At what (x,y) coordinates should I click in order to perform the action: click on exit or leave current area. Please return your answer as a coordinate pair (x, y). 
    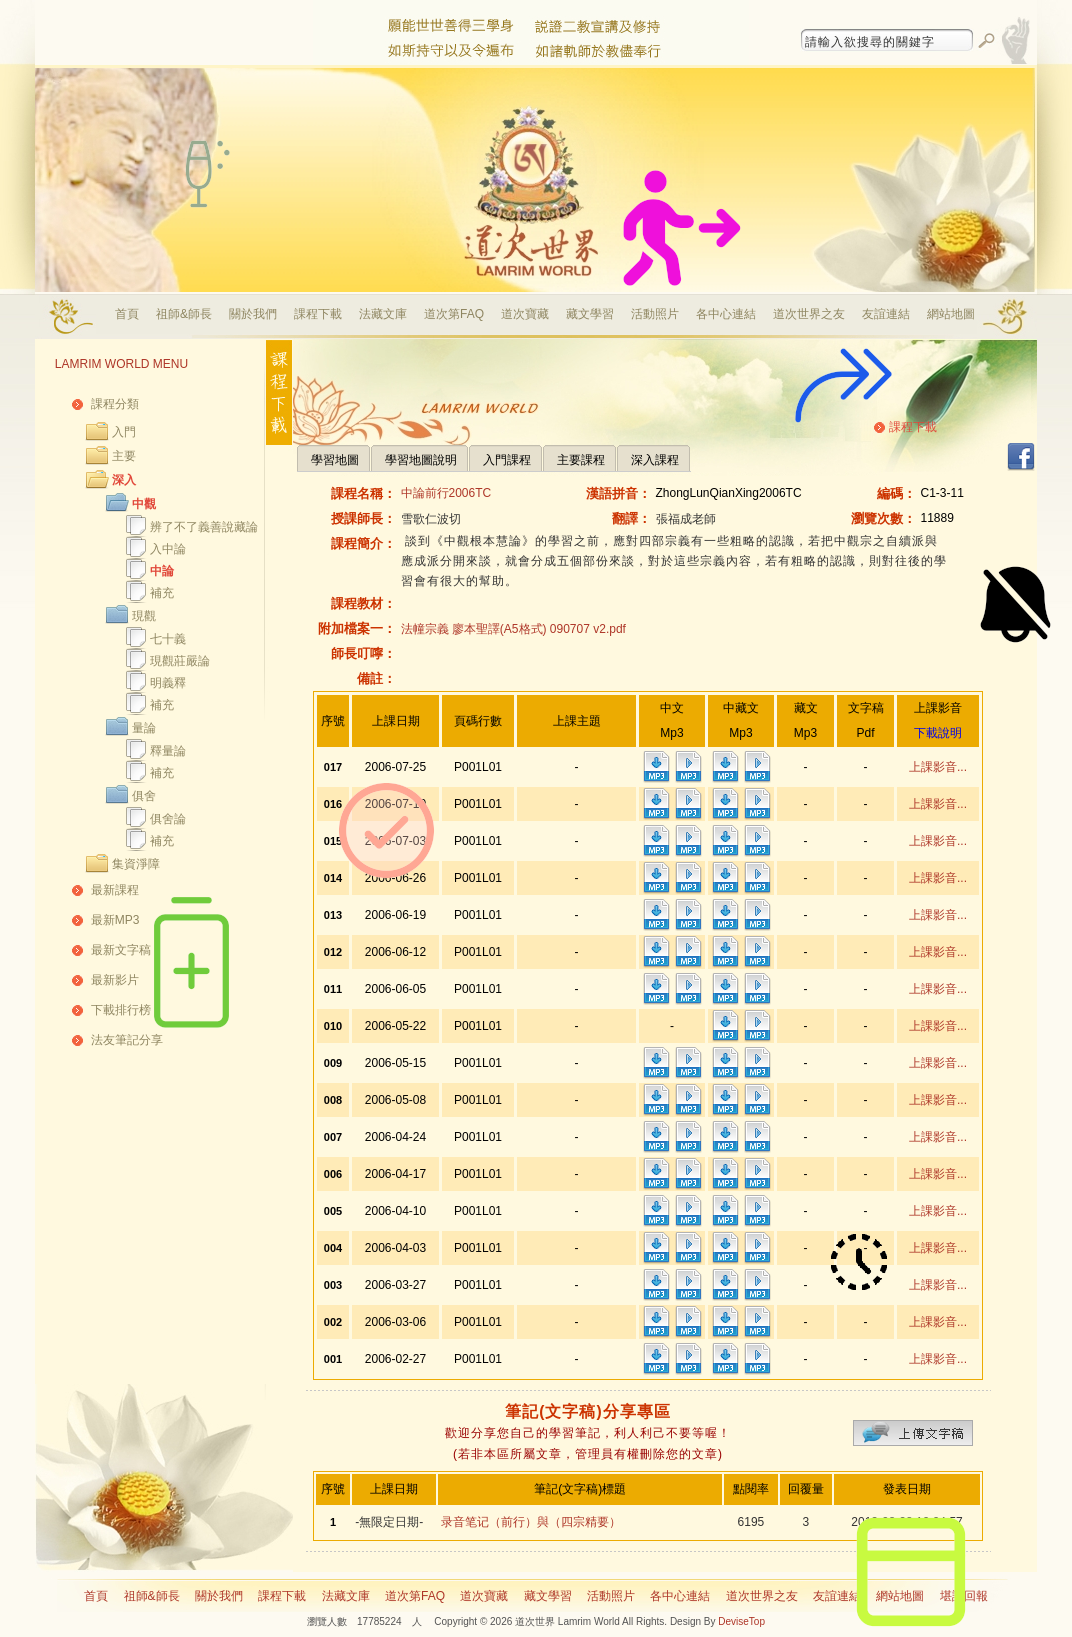
    Looking at the image, I should click on (681, 228).